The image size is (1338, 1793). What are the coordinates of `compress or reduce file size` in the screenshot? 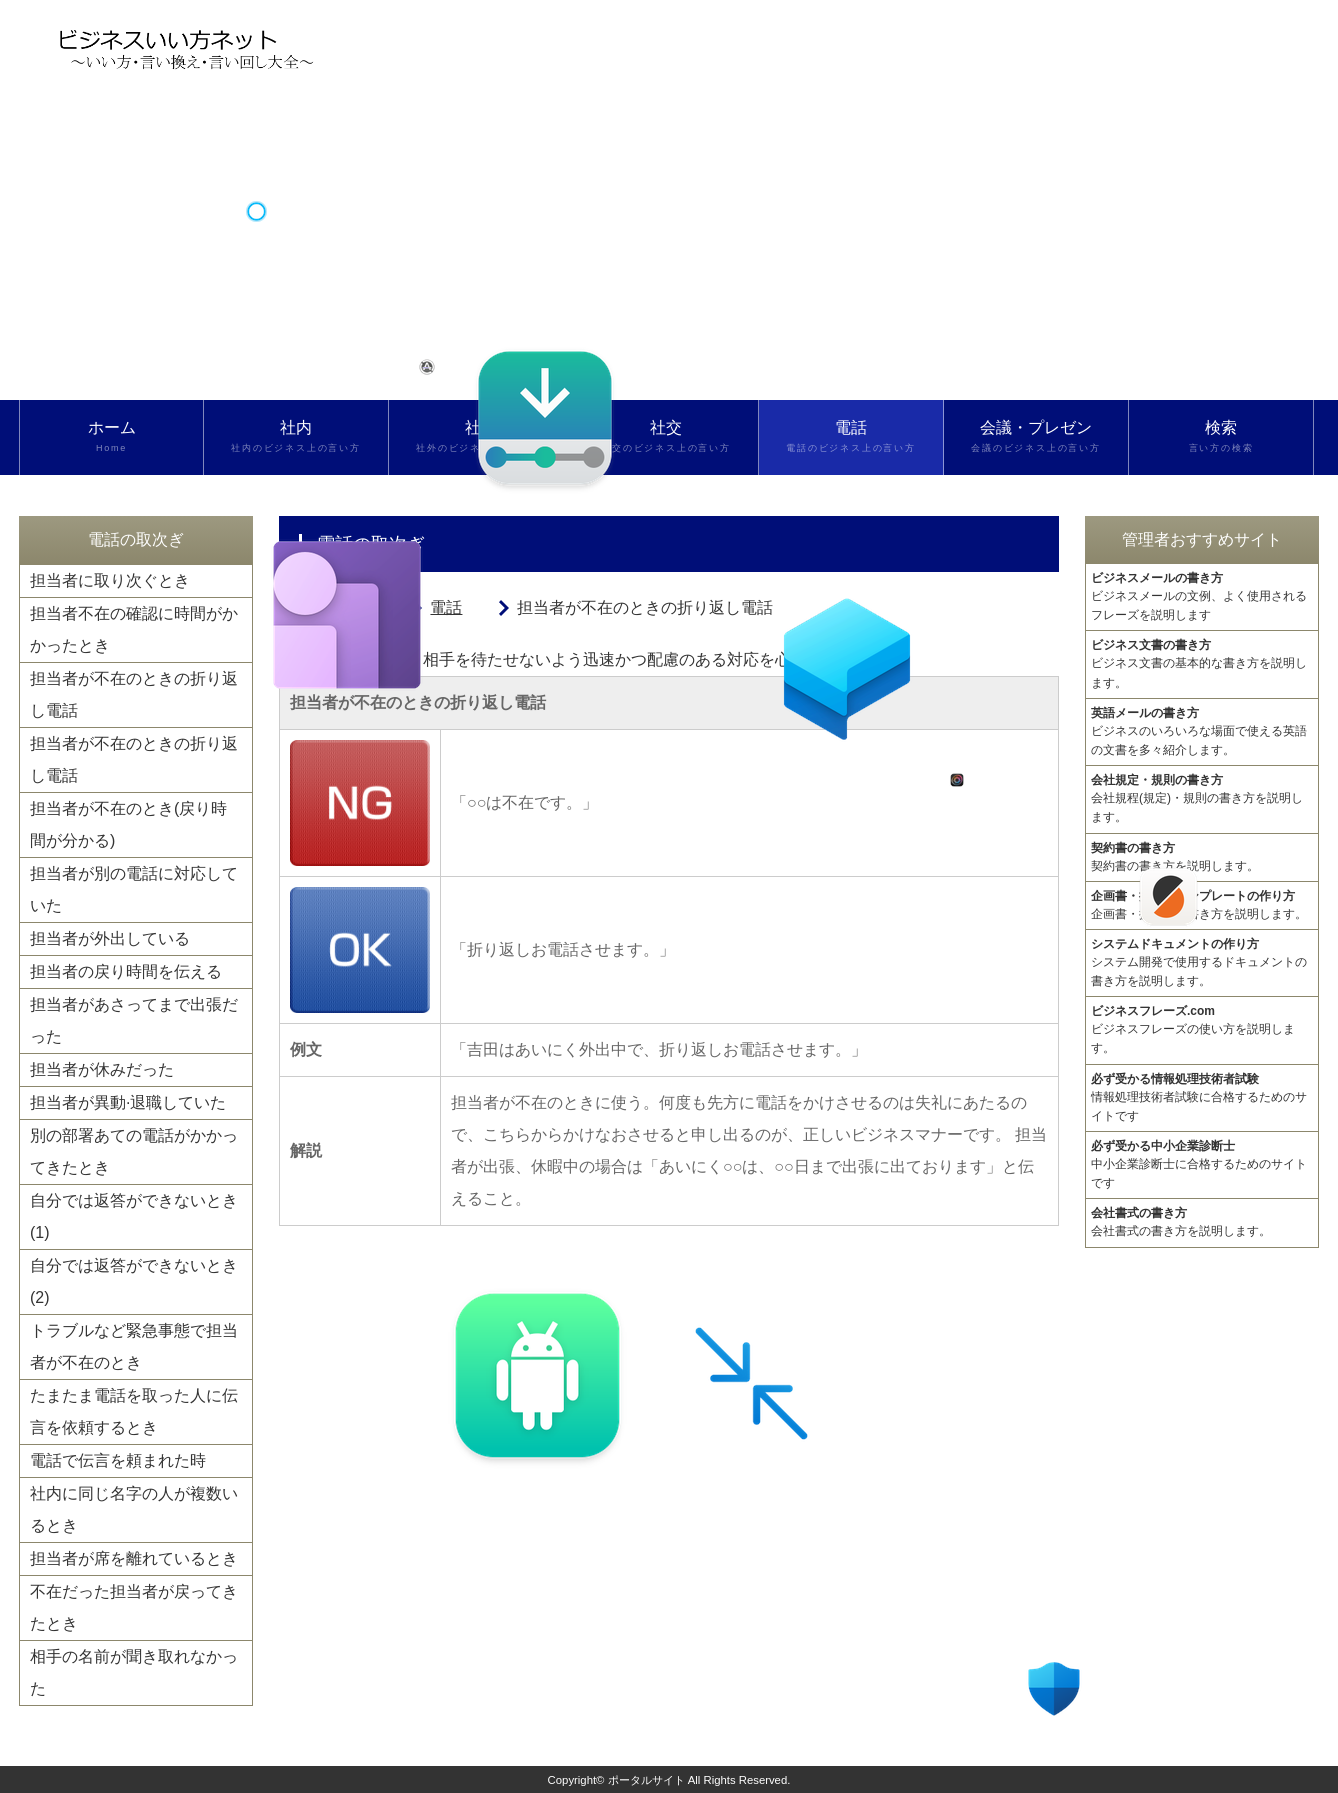 It's located at (751, 1383).